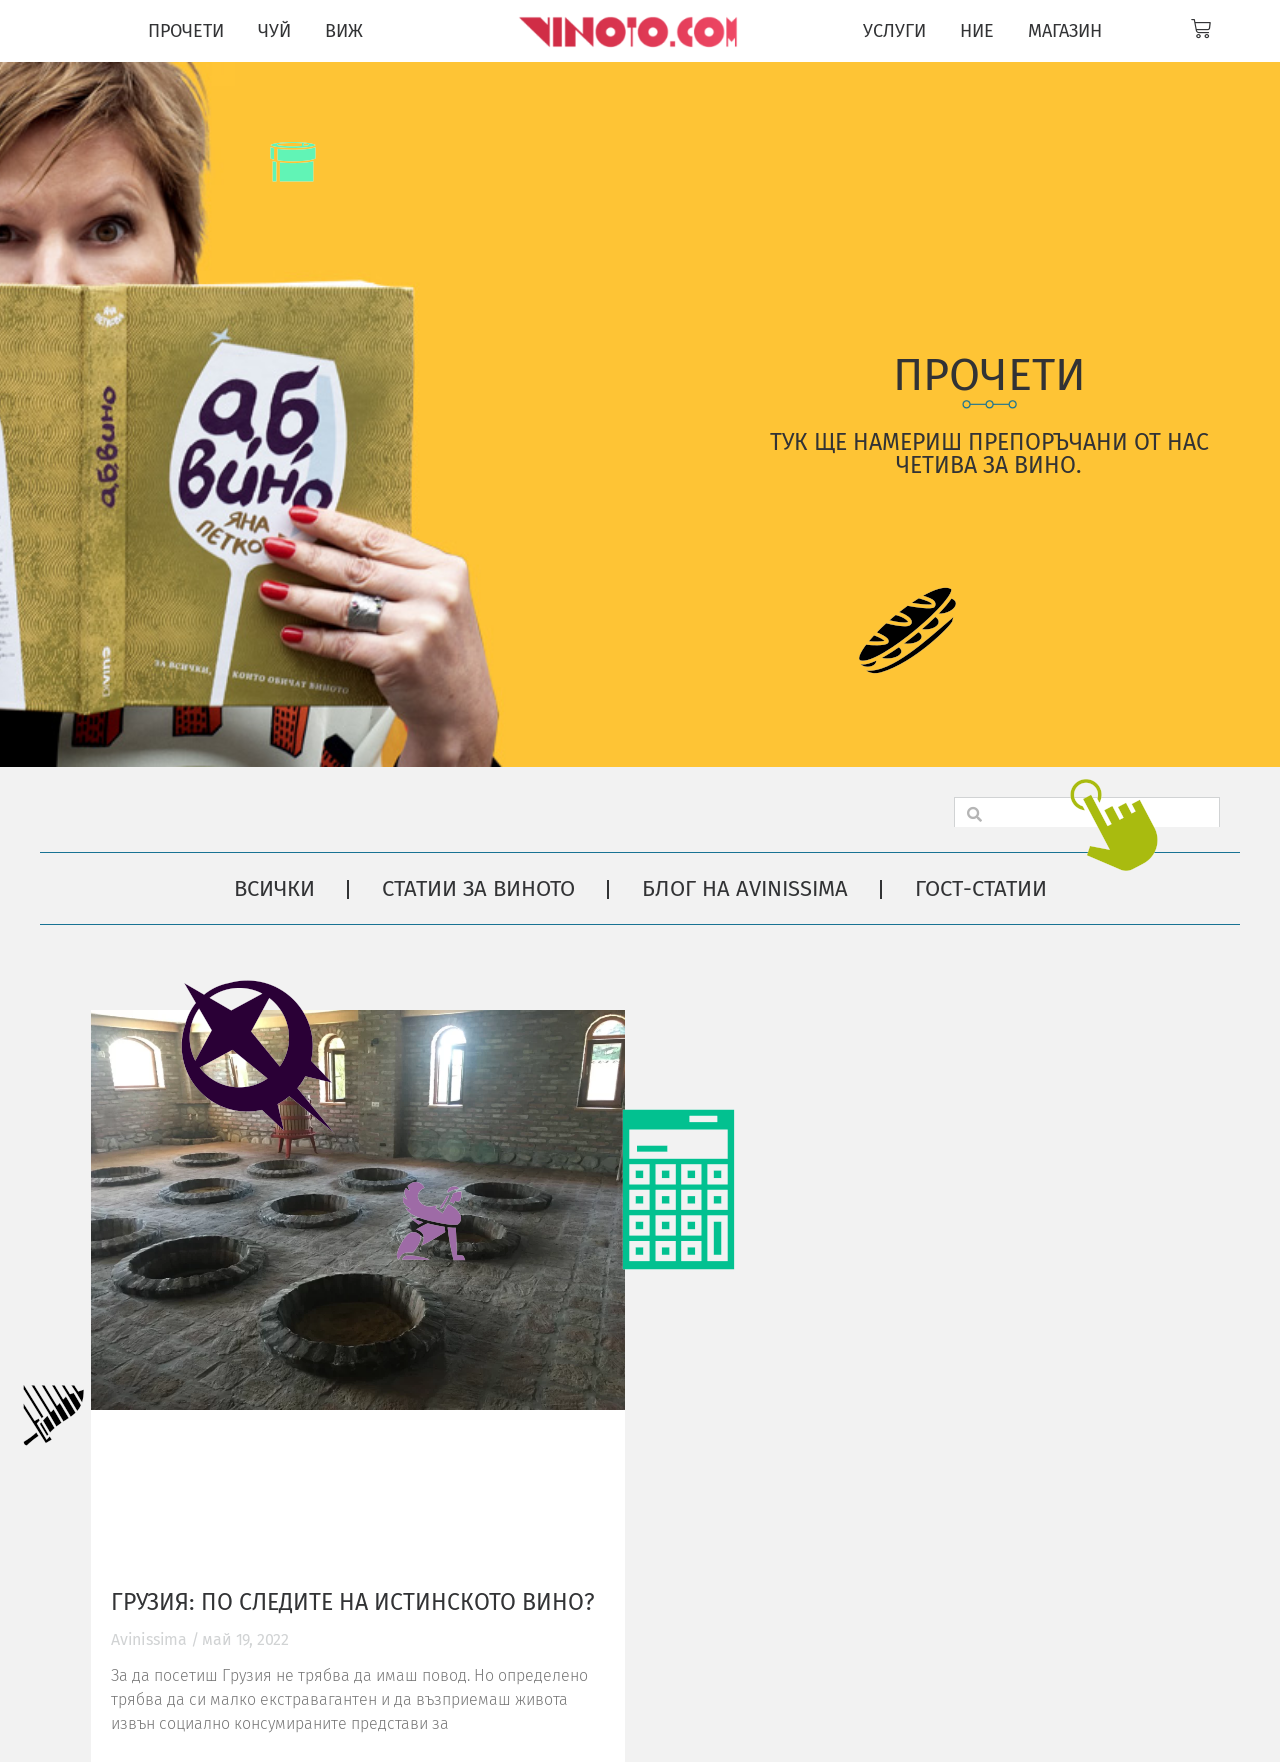 The height and width of the screenshot is (1762, 1280). I want to click on open the calculator app, so click(678, 1189).